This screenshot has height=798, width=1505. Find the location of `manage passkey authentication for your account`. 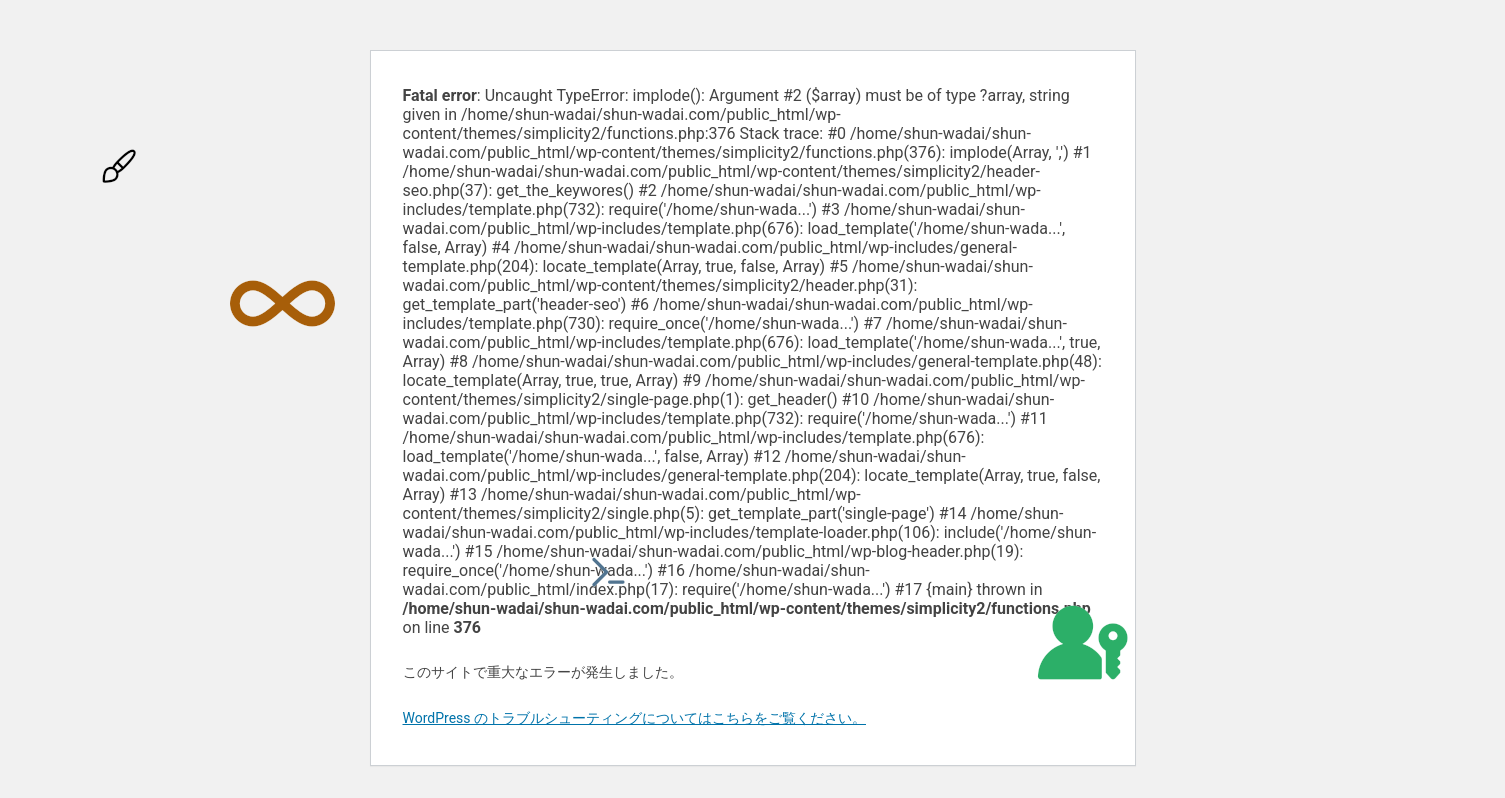

manage passkey authentication for your account is located at coordinates (1082, 644).